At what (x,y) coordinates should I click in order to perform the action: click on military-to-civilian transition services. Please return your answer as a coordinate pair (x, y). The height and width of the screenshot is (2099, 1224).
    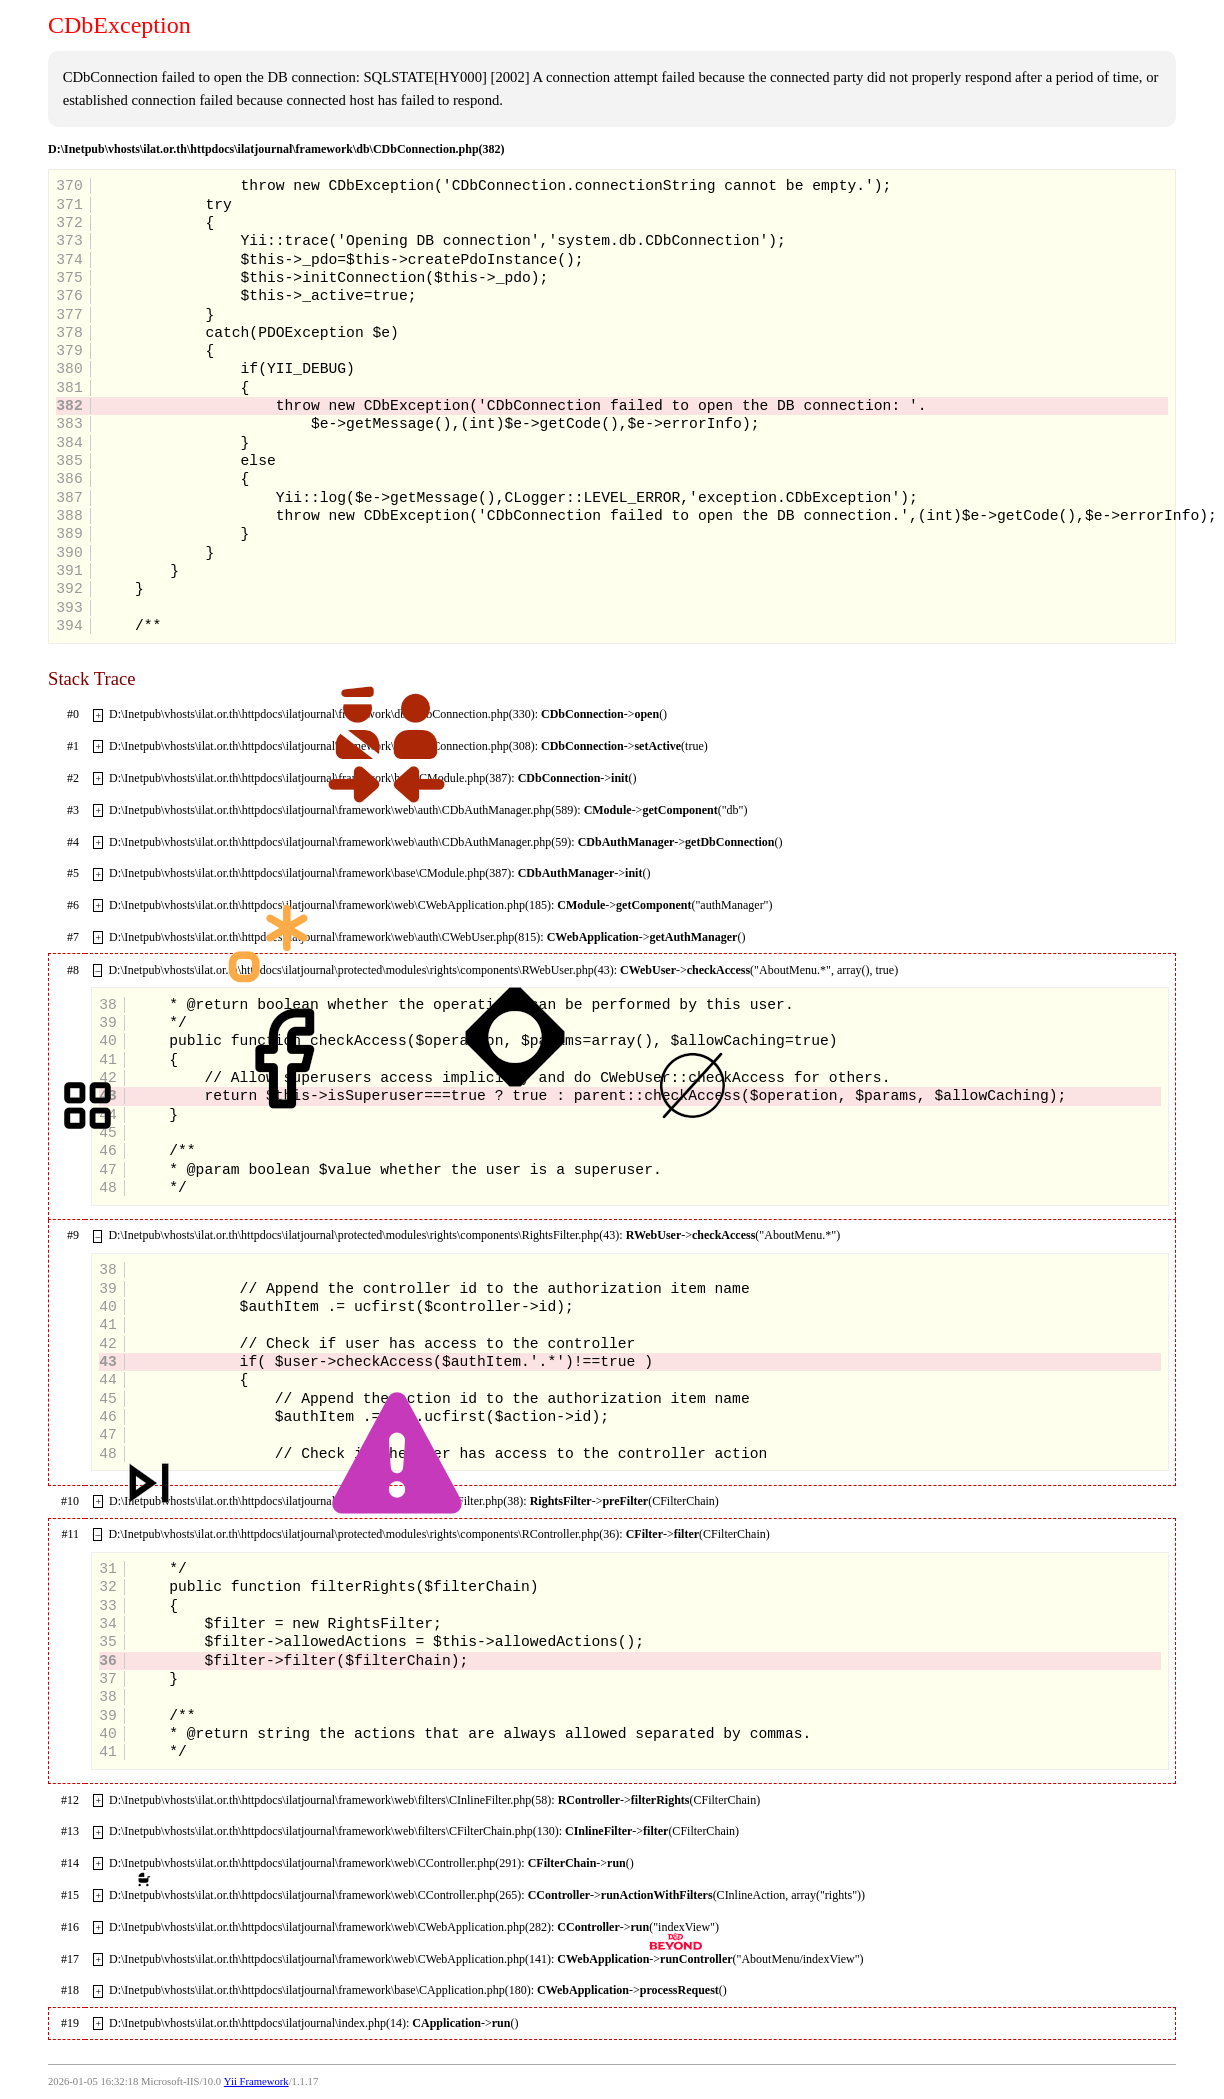
    Looking at the image, I should click on (386, 744).